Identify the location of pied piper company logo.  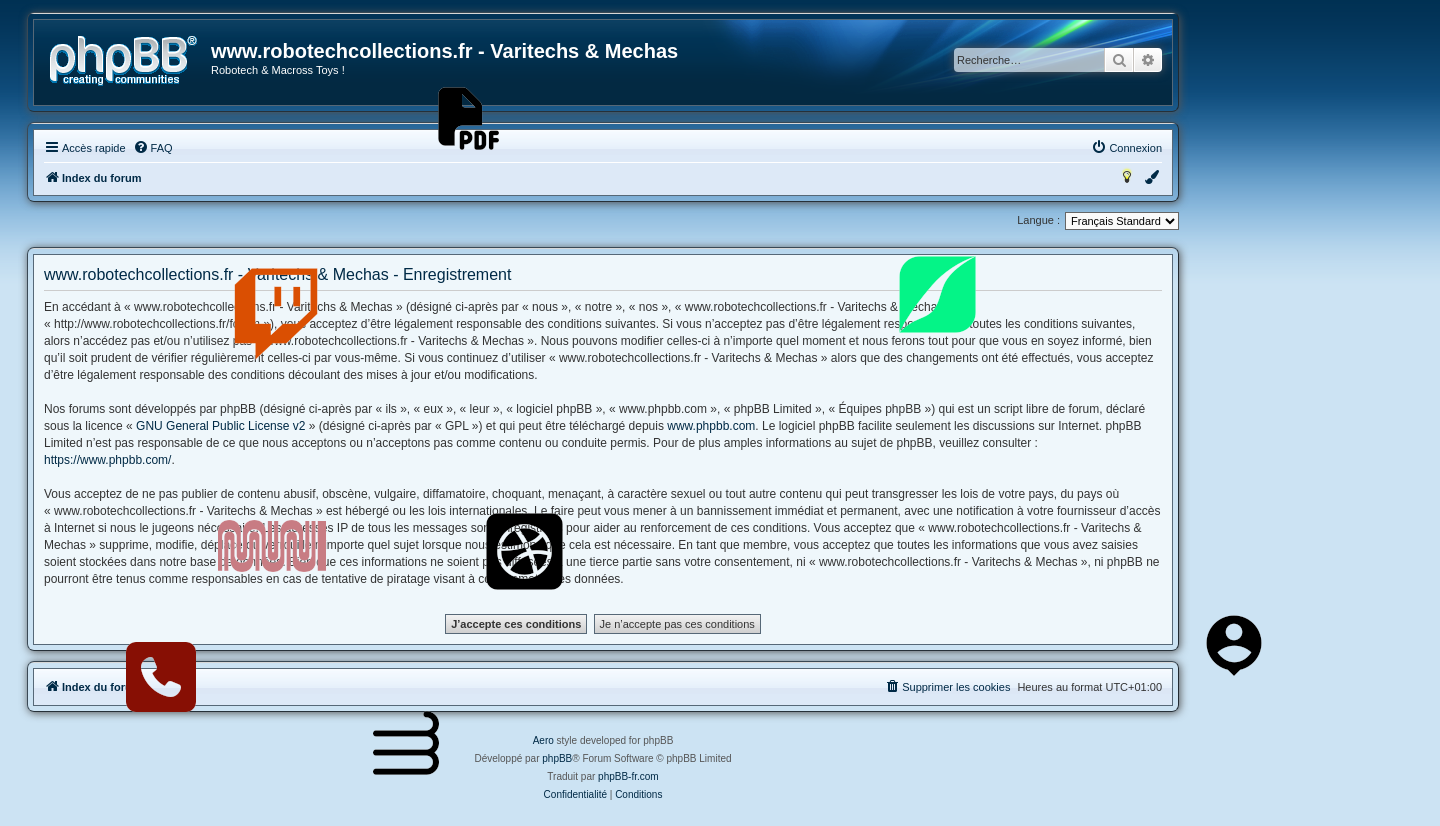
(937, 294).